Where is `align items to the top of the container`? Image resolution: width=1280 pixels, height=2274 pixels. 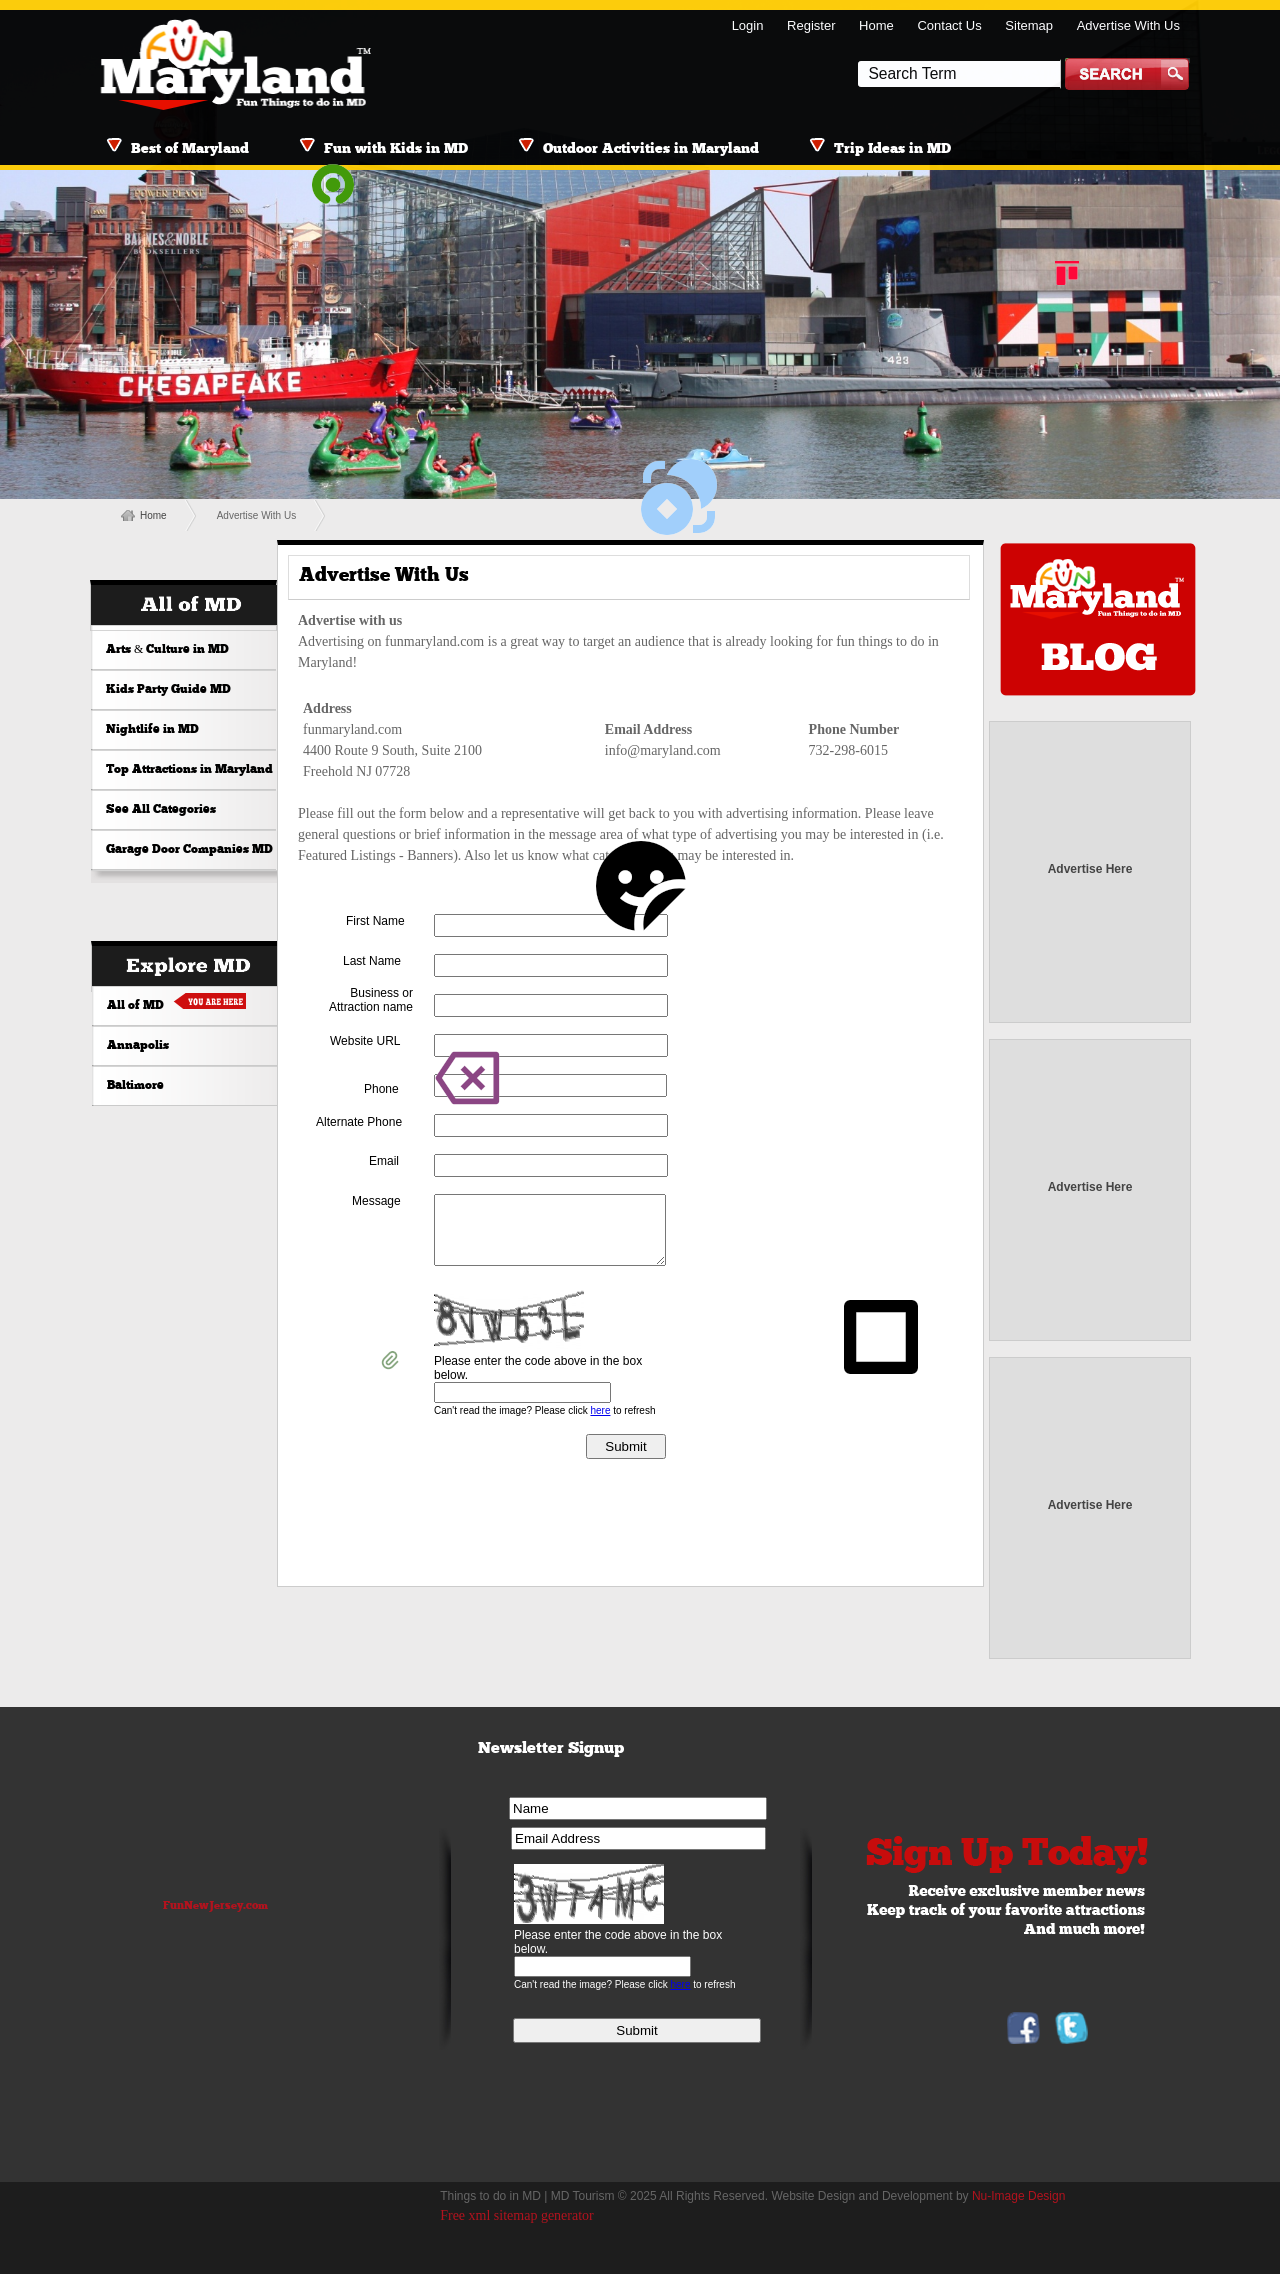
align items to the top of the container is located at coordinates (1067, 273).